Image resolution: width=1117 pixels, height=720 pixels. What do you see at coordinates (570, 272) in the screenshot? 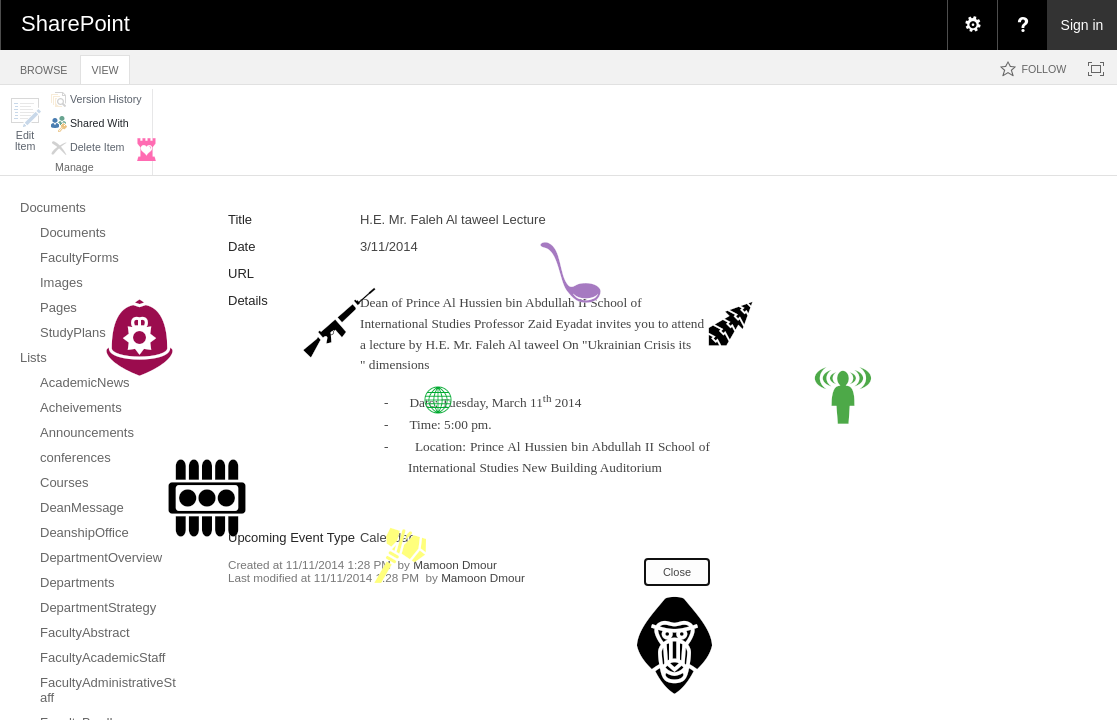
I see `select ladle tool in cooking game` at bounding box center [570, 272].